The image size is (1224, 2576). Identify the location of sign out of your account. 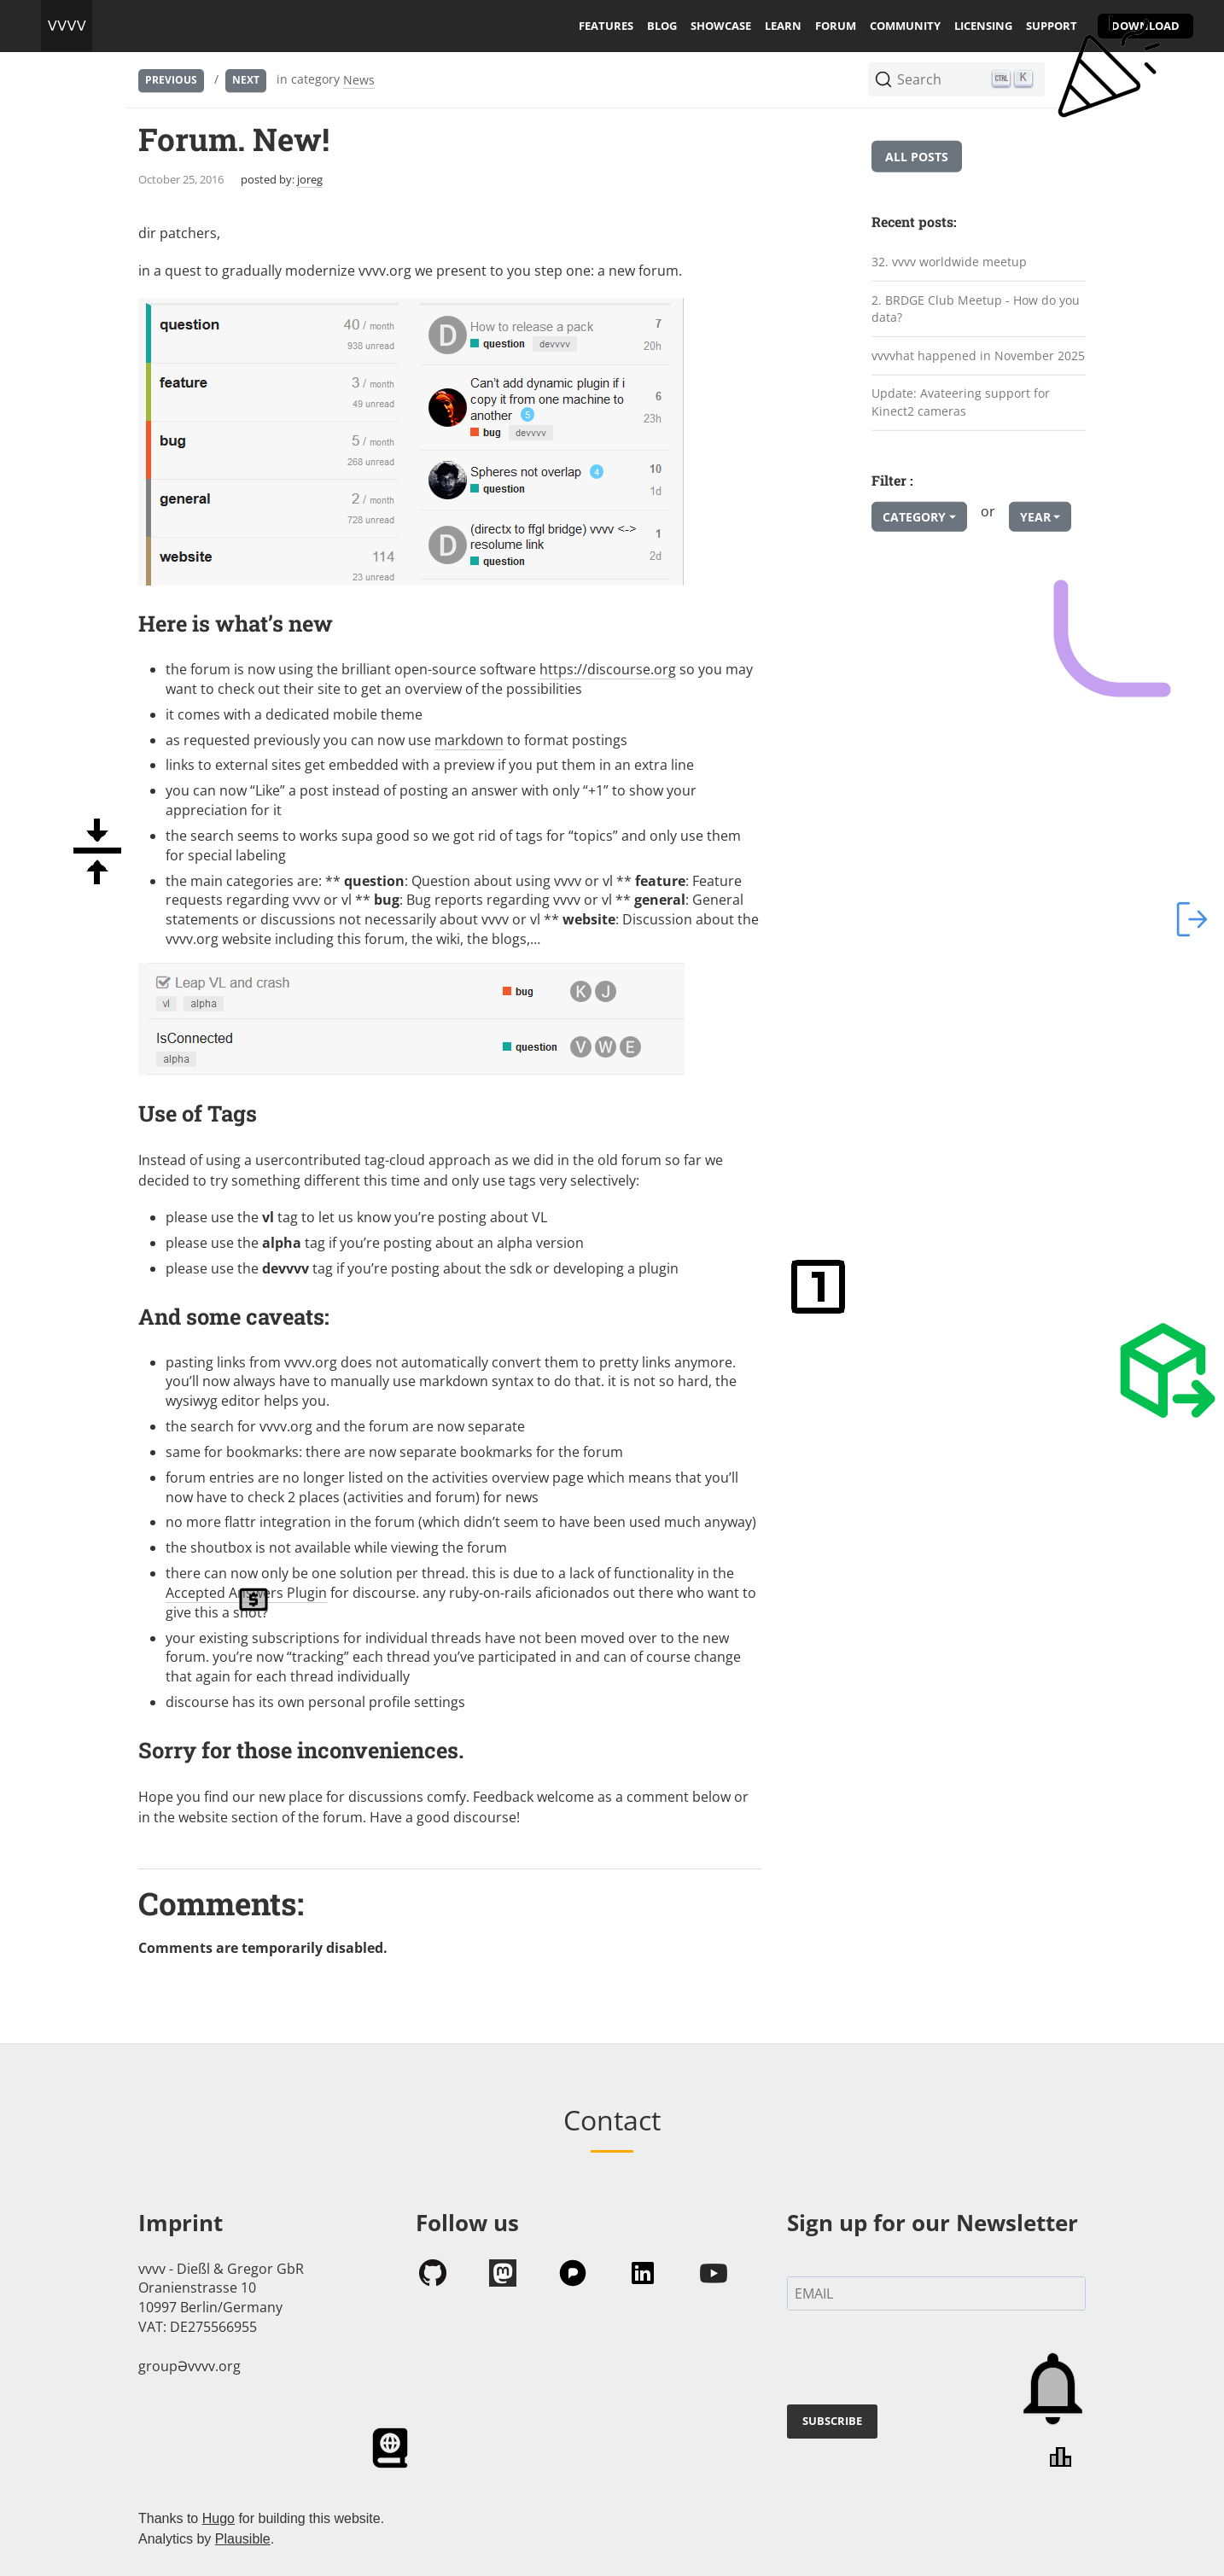
(1192, 919).